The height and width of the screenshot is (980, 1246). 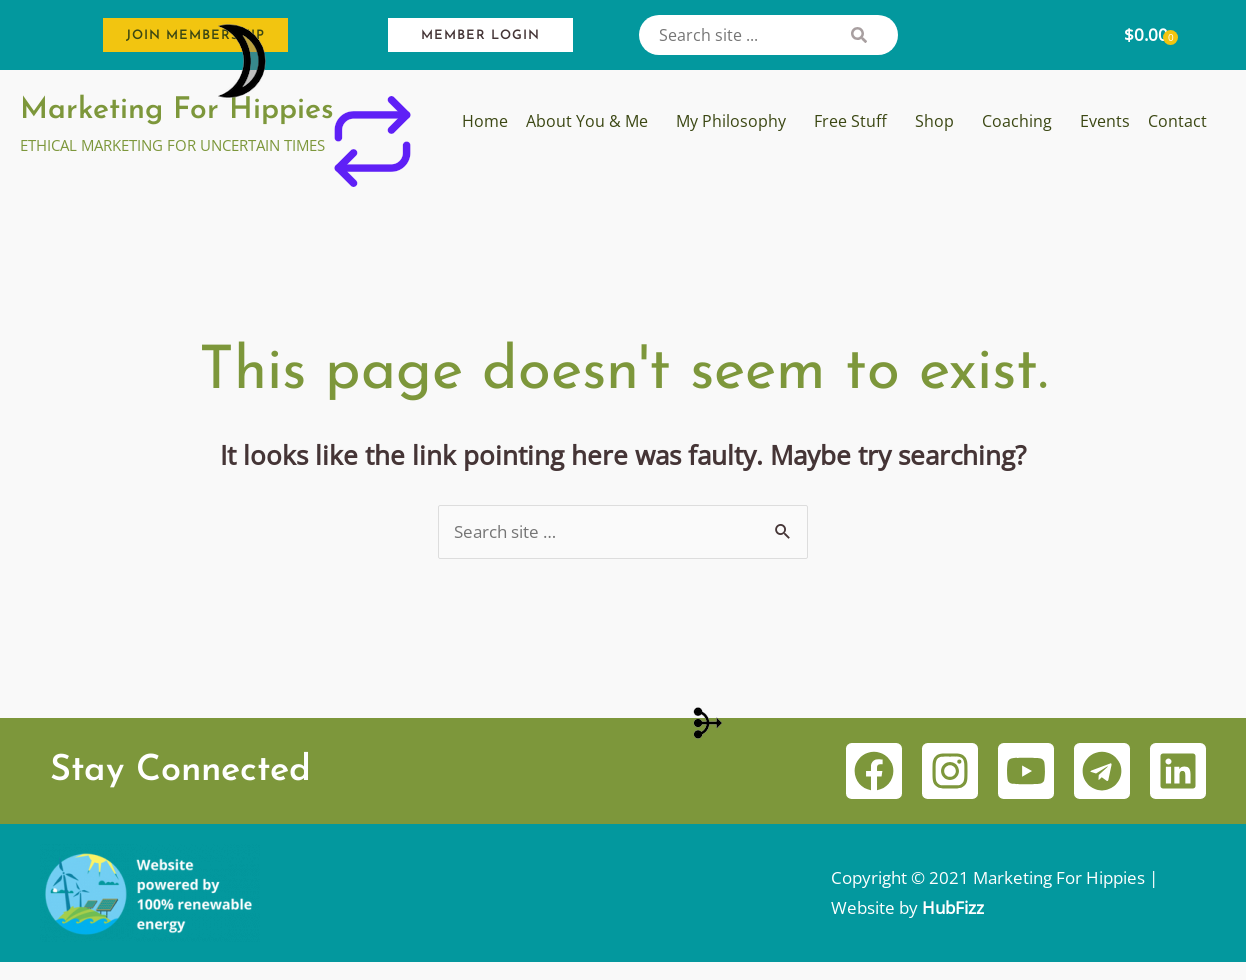 What do you see at coordinates (240, 61) in the screenshot?
I see `toggle dark mode or night theme` at bounding box center [240, 61].